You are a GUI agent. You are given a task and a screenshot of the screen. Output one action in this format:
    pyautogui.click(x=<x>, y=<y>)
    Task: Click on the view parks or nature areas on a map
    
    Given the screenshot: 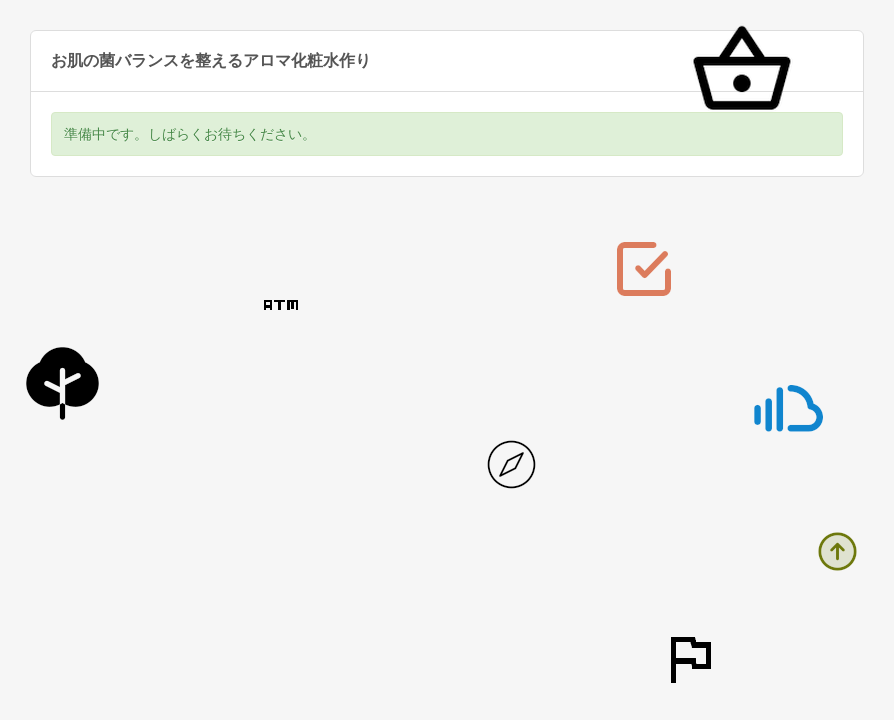 What is the action you would take?
    pyautogui.click(x=62, y=383)
    